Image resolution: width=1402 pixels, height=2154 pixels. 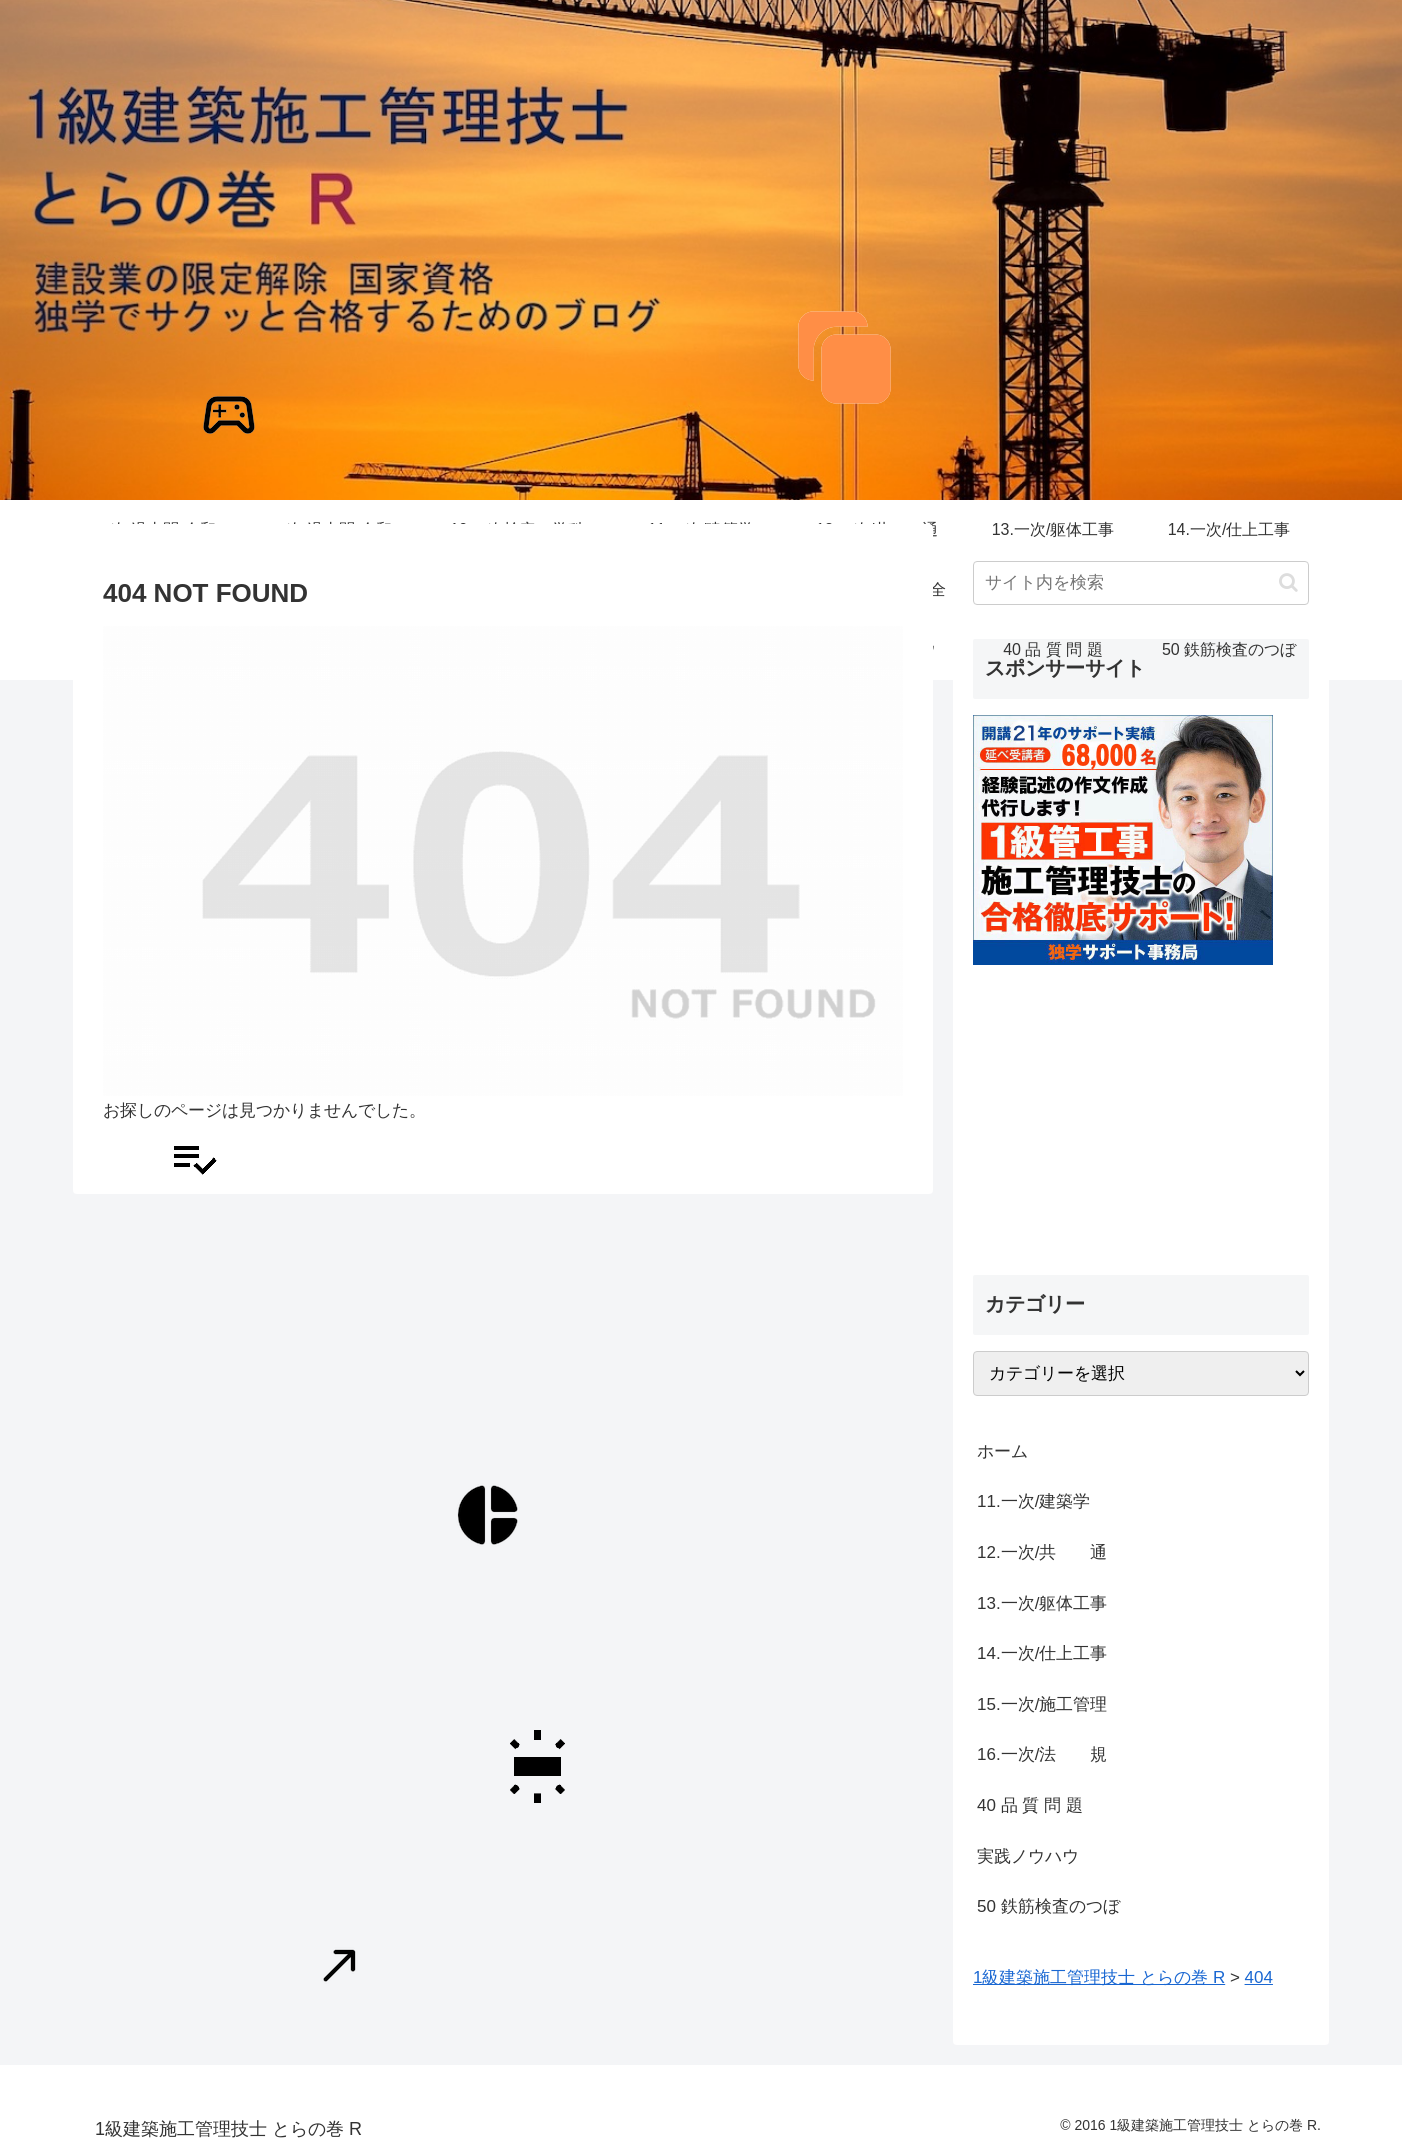 I want to click on indicates an outgoing call was made, so click(x=340, y=1965).